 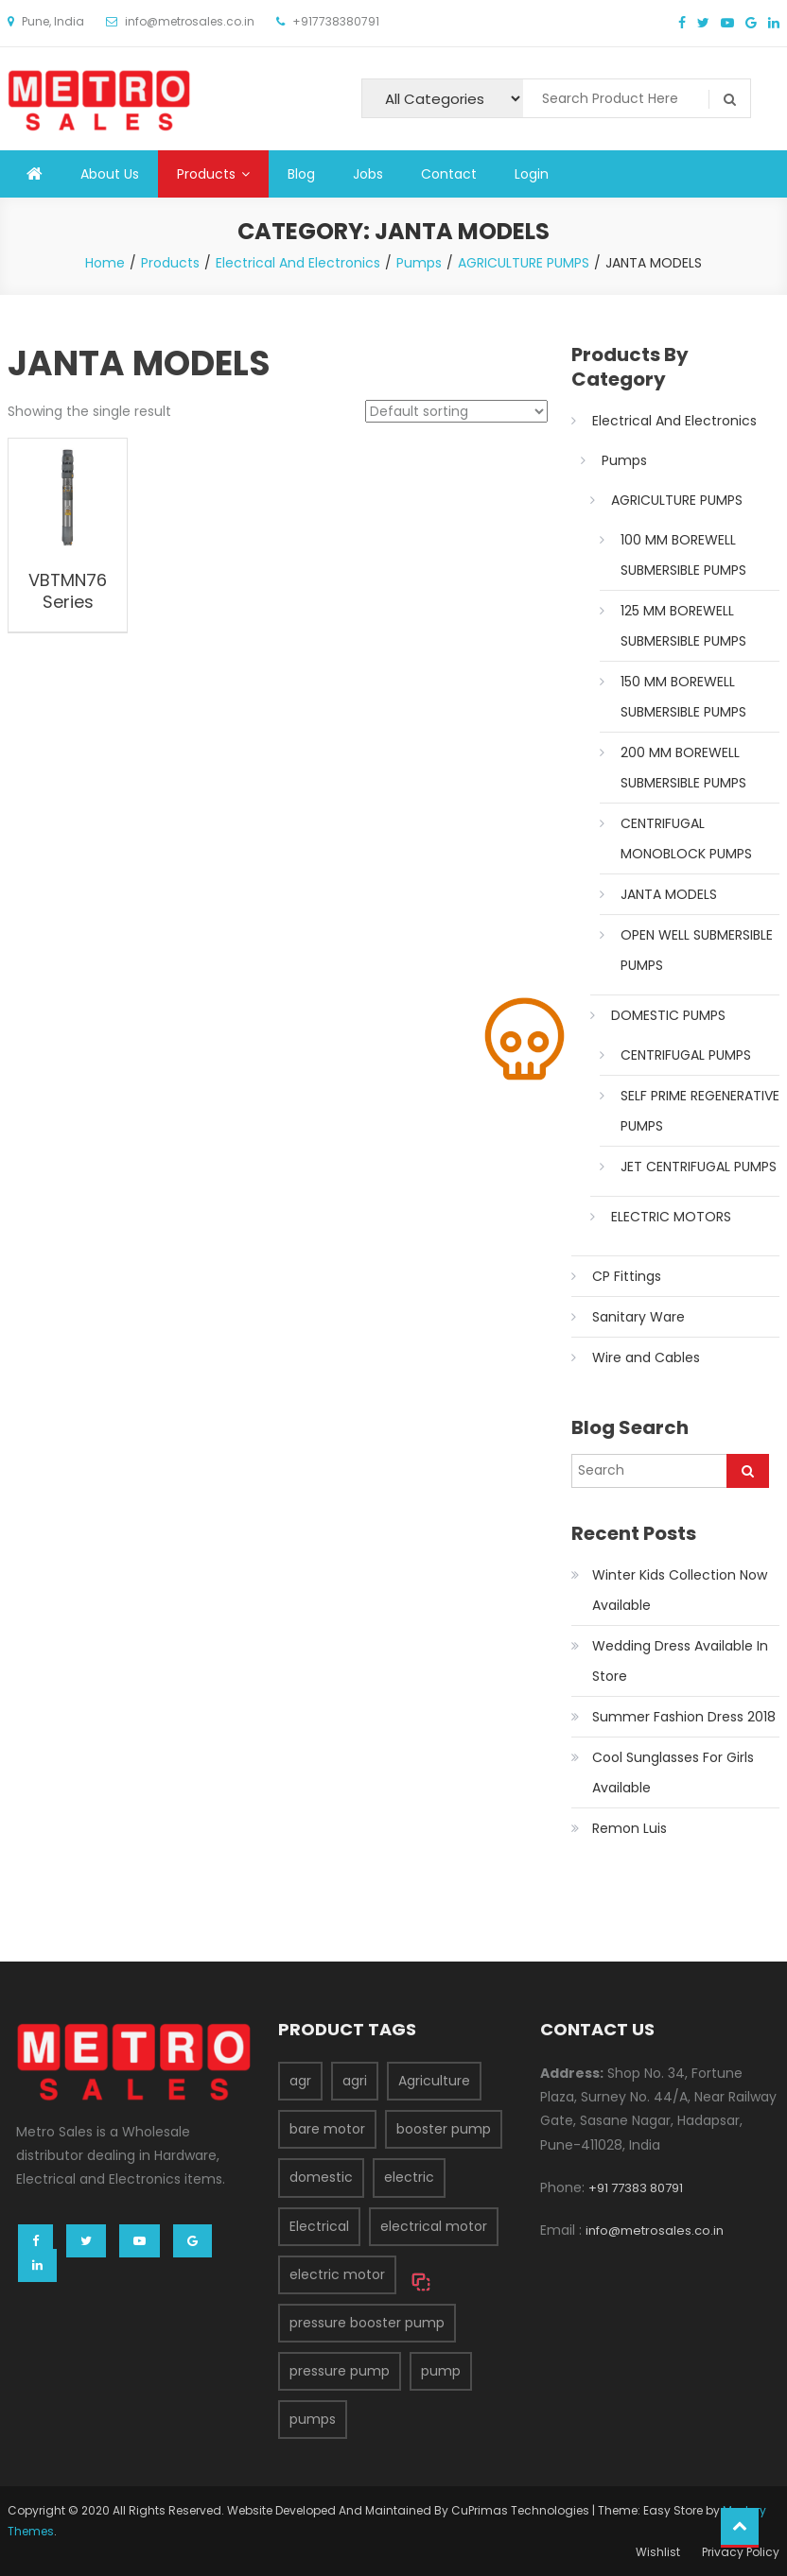 I want to click on subtract or remove a selected shape, so click(x=421, y=2282).